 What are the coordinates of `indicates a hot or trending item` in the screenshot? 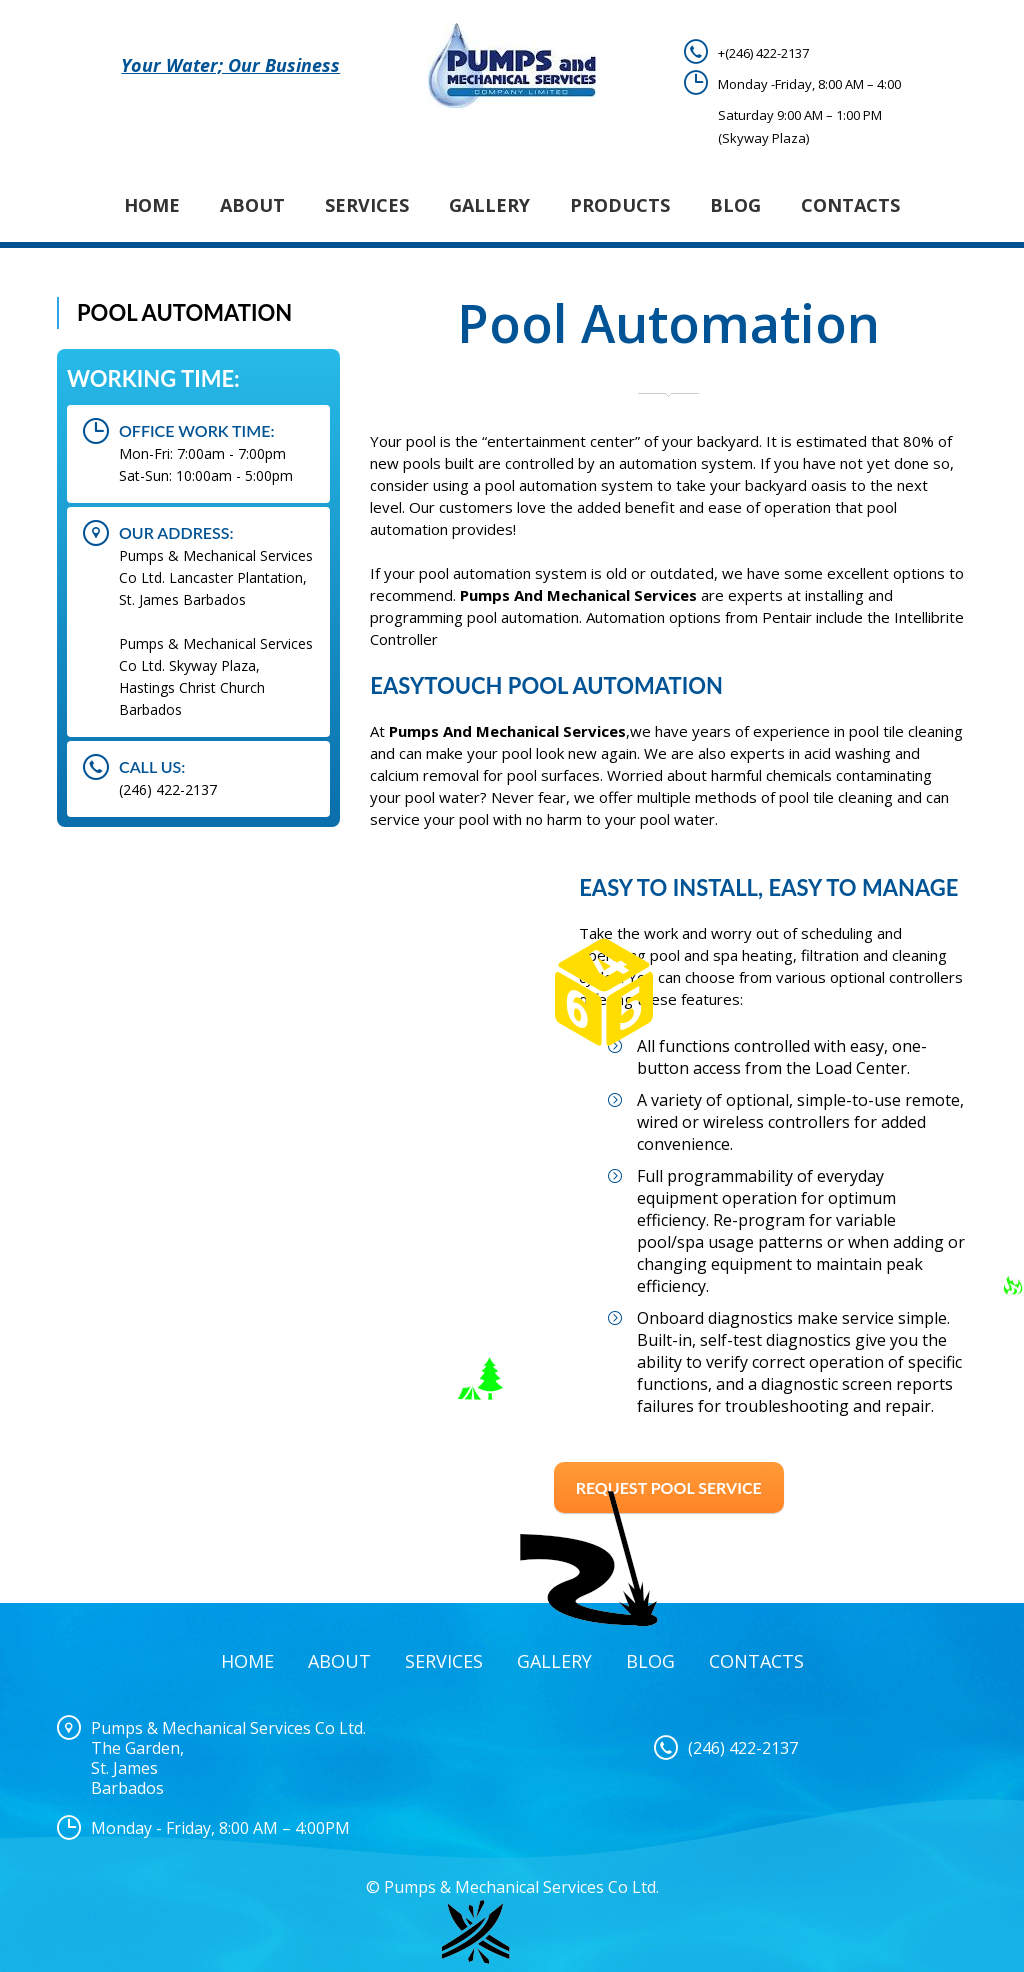 It's located at (1013, 1285).